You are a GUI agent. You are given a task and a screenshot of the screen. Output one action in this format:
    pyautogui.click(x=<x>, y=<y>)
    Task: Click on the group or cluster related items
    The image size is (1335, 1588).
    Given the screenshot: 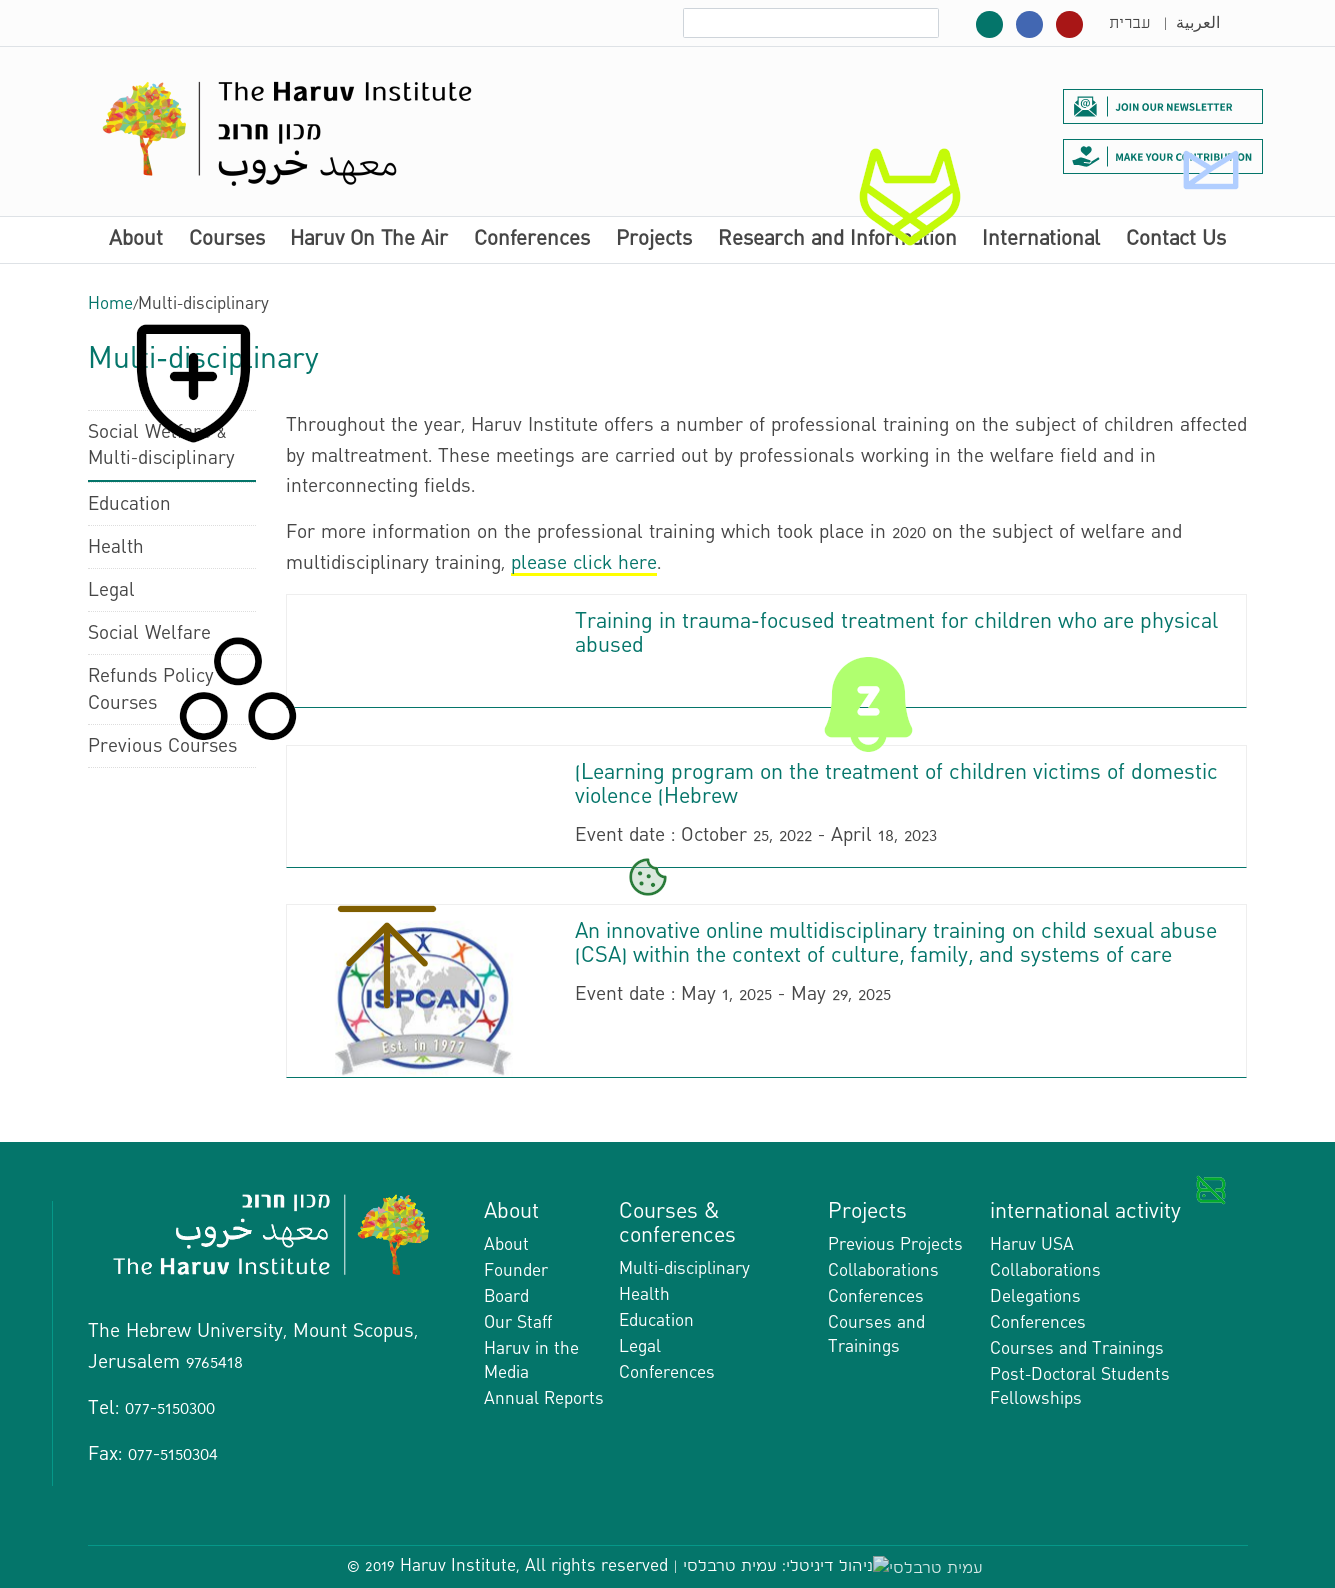 What is the action you would take?
    pyautogui.click(x=238, y=691)
    